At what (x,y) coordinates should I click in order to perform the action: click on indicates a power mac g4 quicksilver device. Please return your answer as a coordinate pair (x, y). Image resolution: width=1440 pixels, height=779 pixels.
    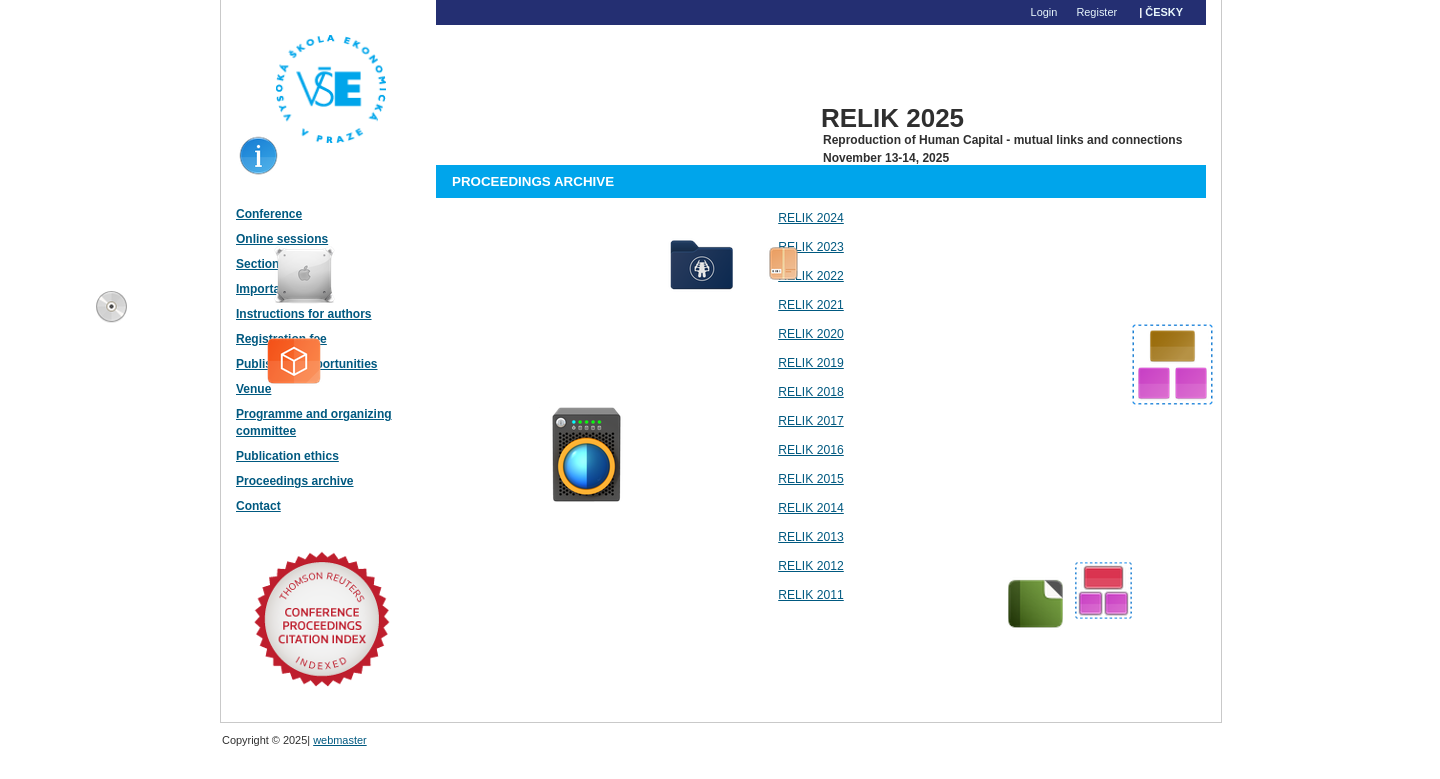
    Looking at the image, I should click on (304, 273).